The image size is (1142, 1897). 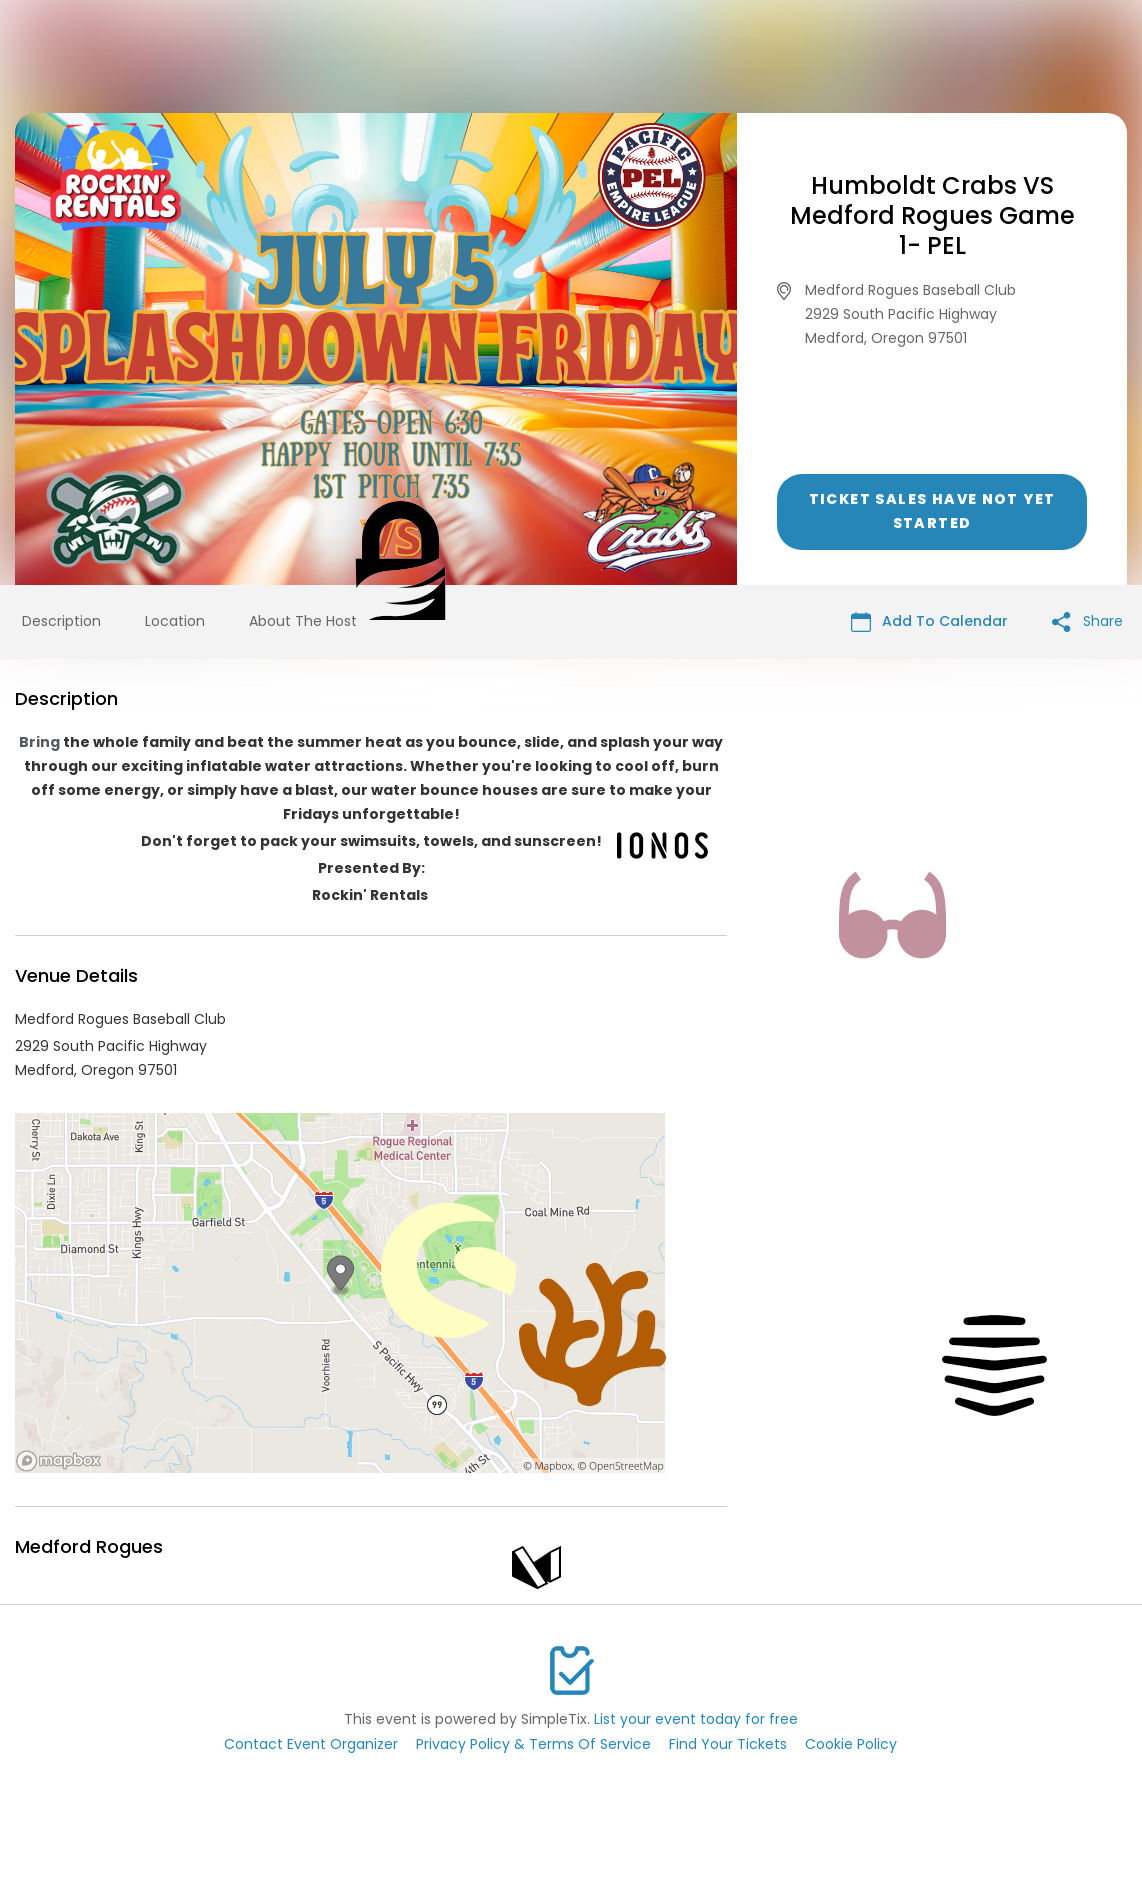 I want to click on open the Hive app, so click(x=994, y=1365).